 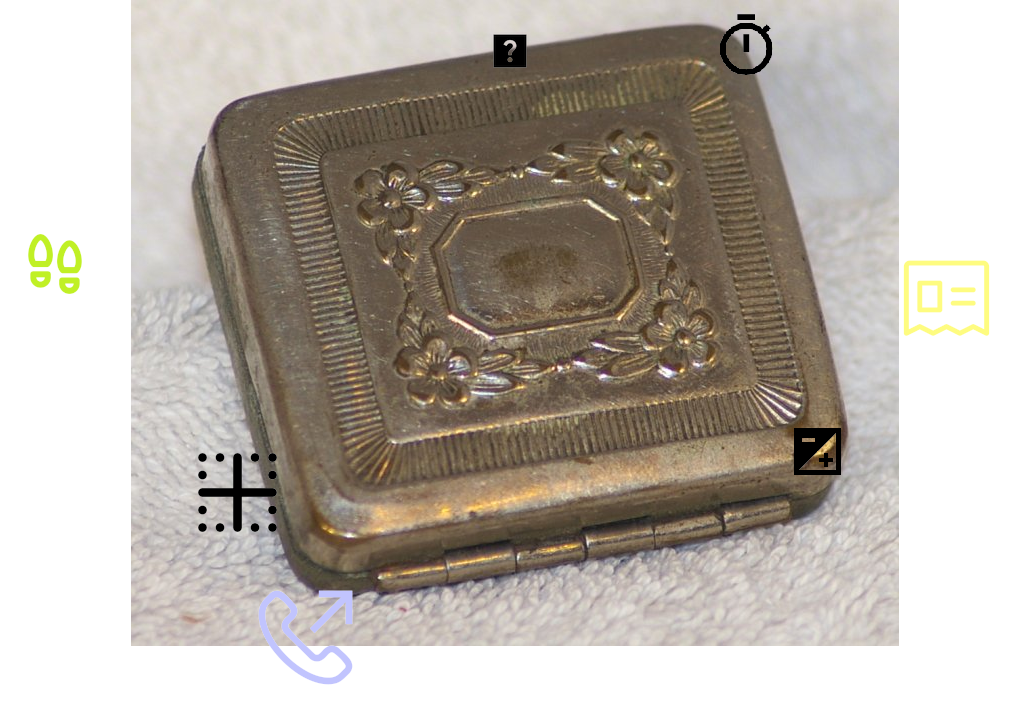 What do you see at coordinates (746, 46) in the screenshot?
I see `set a countdown timer` at bounding box center [746, 46].